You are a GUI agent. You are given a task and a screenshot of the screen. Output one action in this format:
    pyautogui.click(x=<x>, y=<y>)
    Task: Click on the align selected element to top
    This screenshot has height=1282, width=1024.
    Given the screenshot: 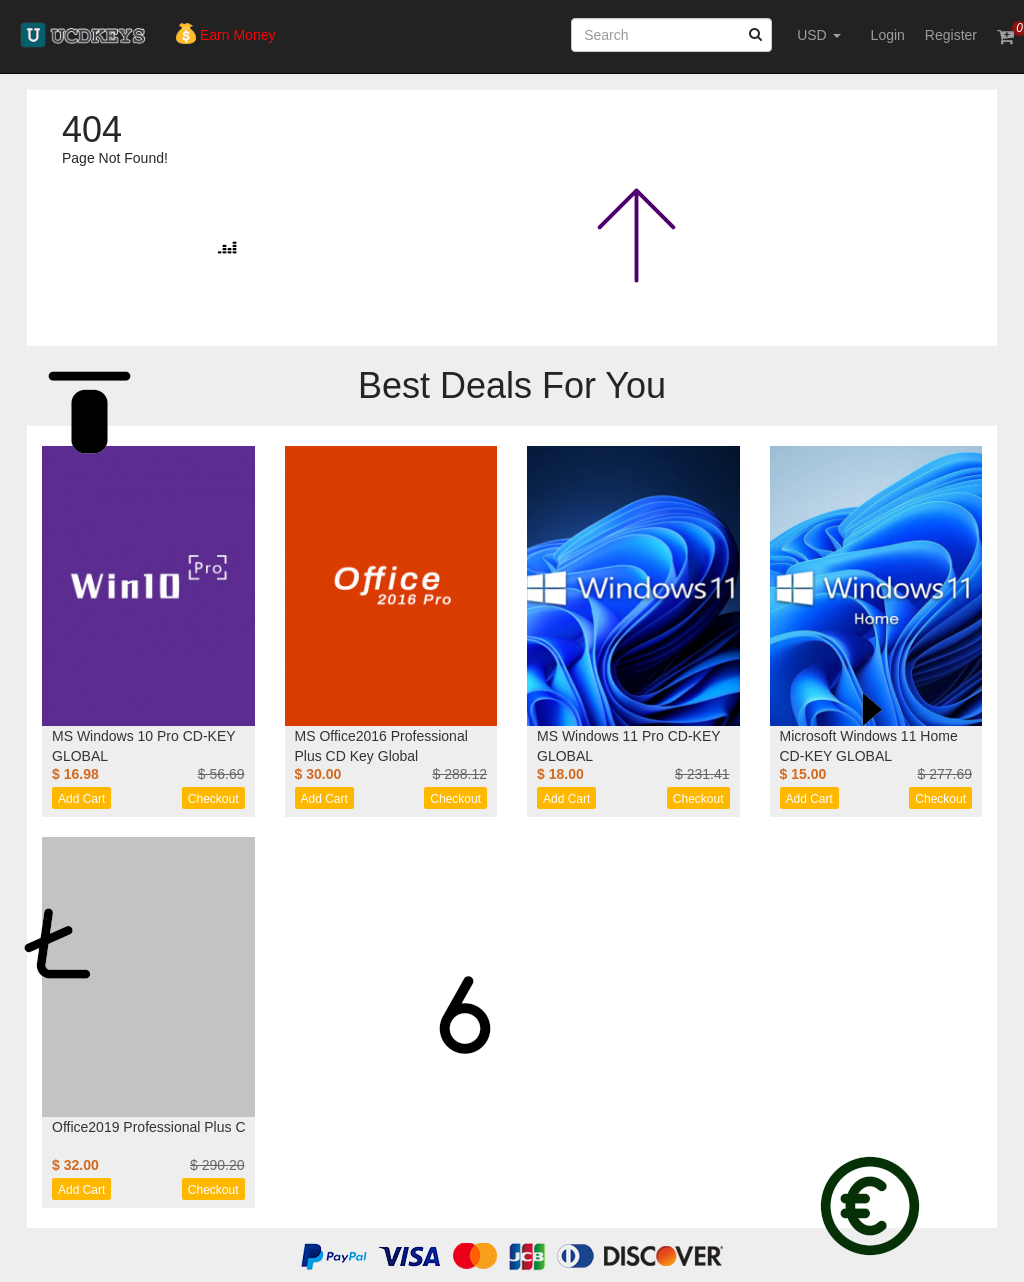 What is the action you would take?
    pyautogui.click(x=89, y=412)
    